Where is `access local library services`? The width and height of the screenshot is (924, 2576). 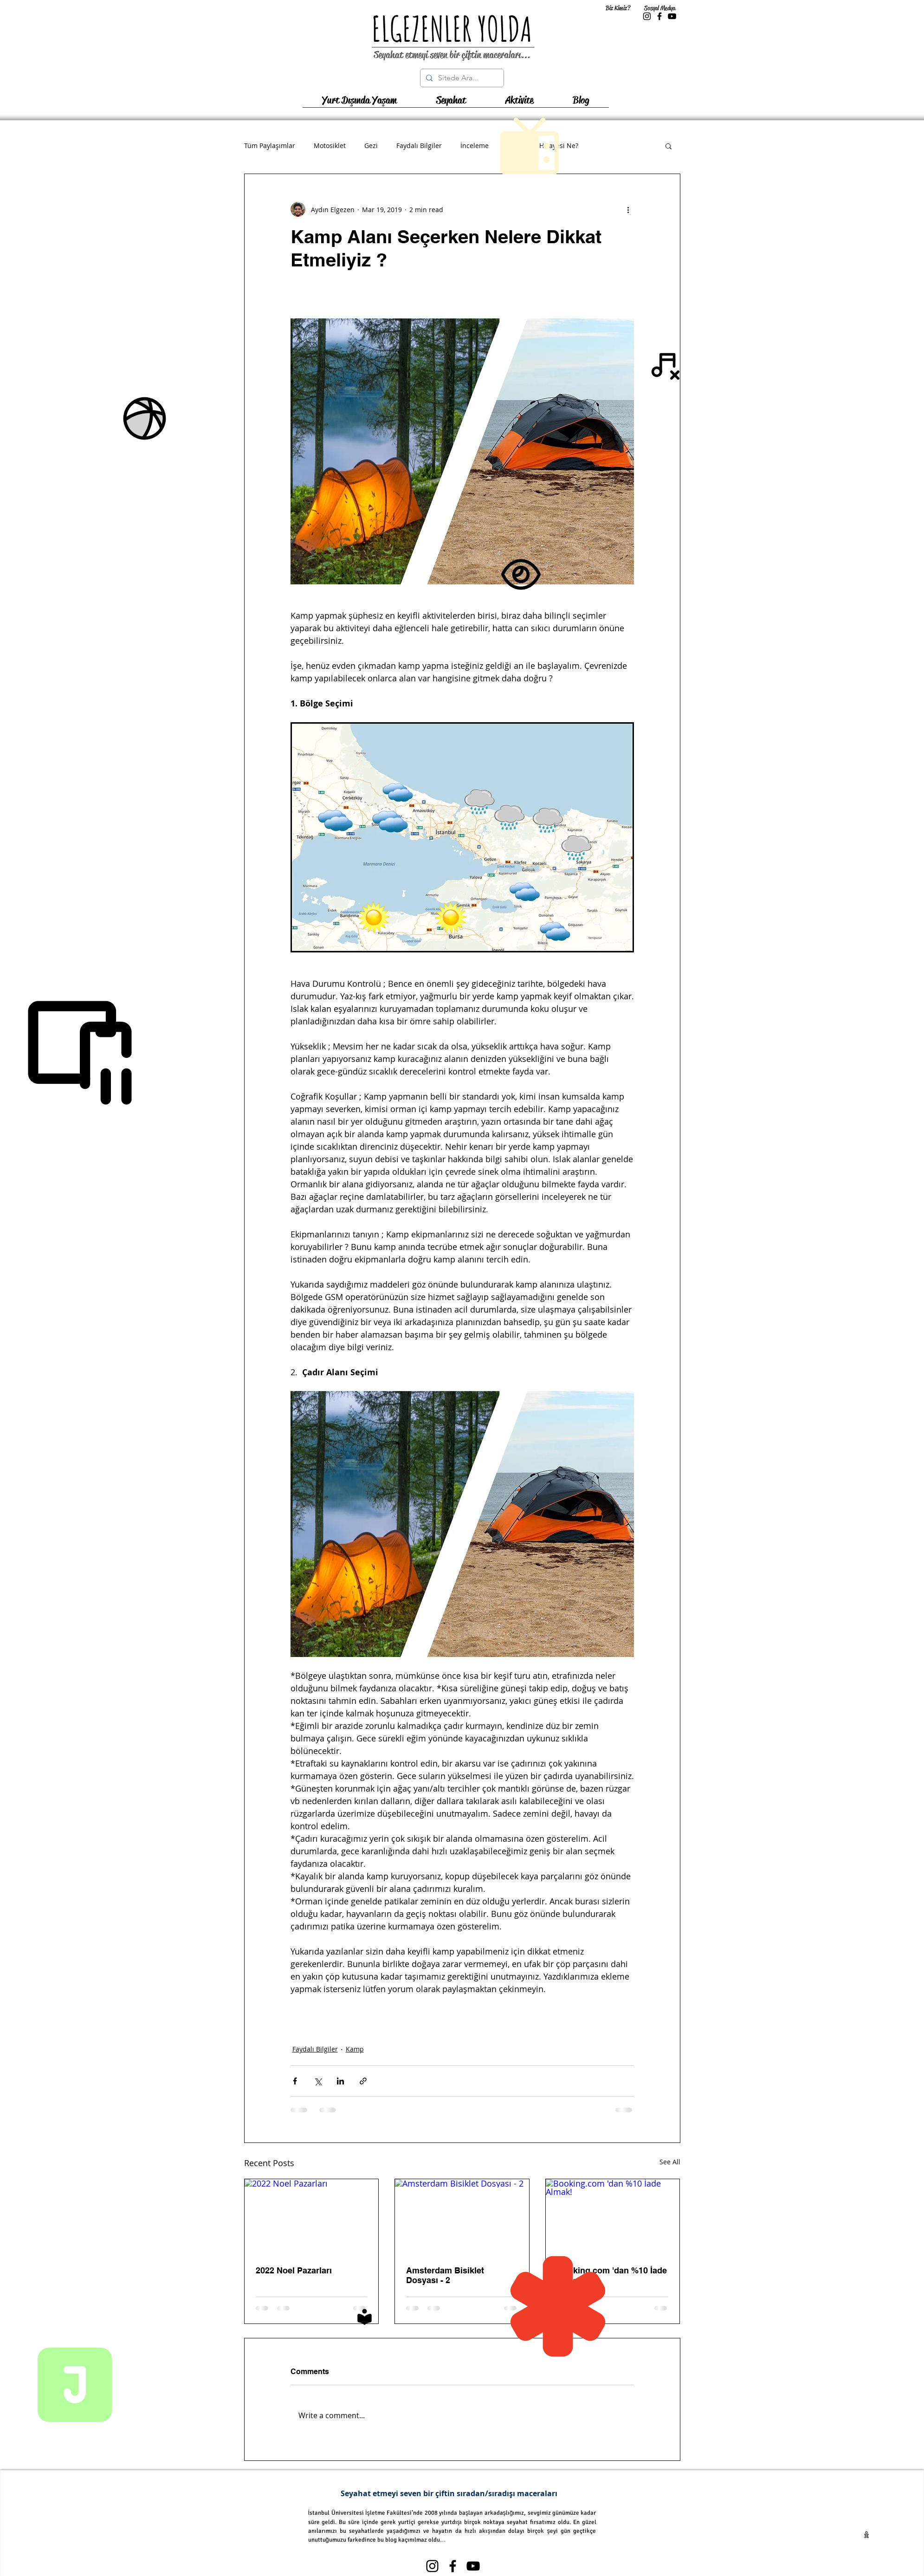
access local library services is located at coordinates (364, 2317).